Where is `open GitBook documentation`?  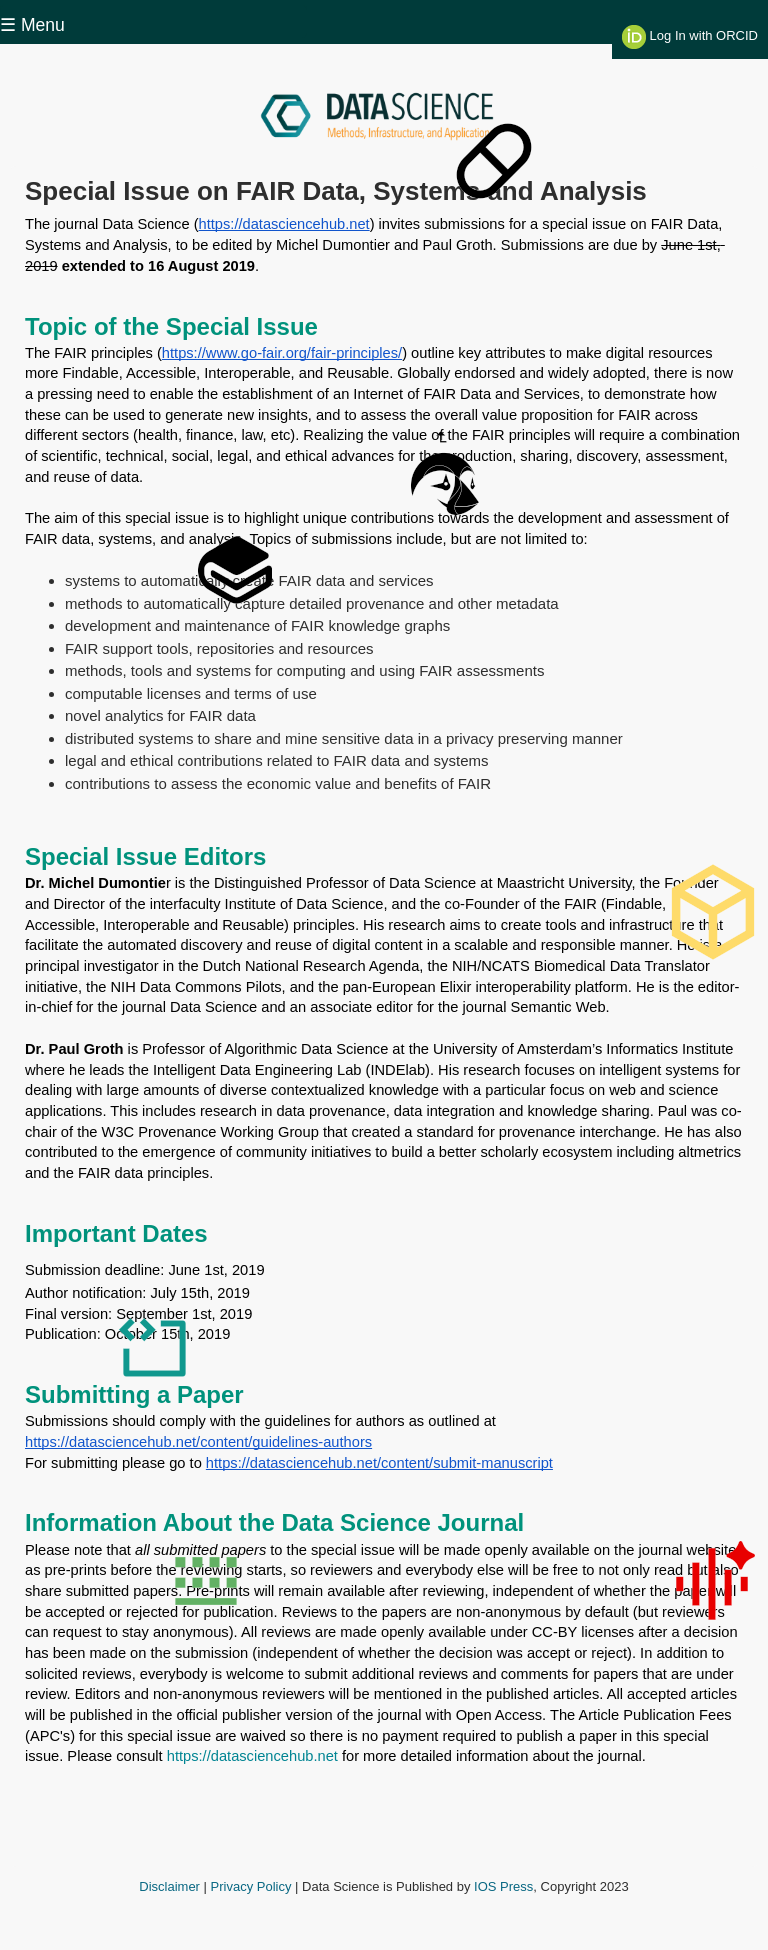
open GitBook documentation is located at coordinates (235, 570).